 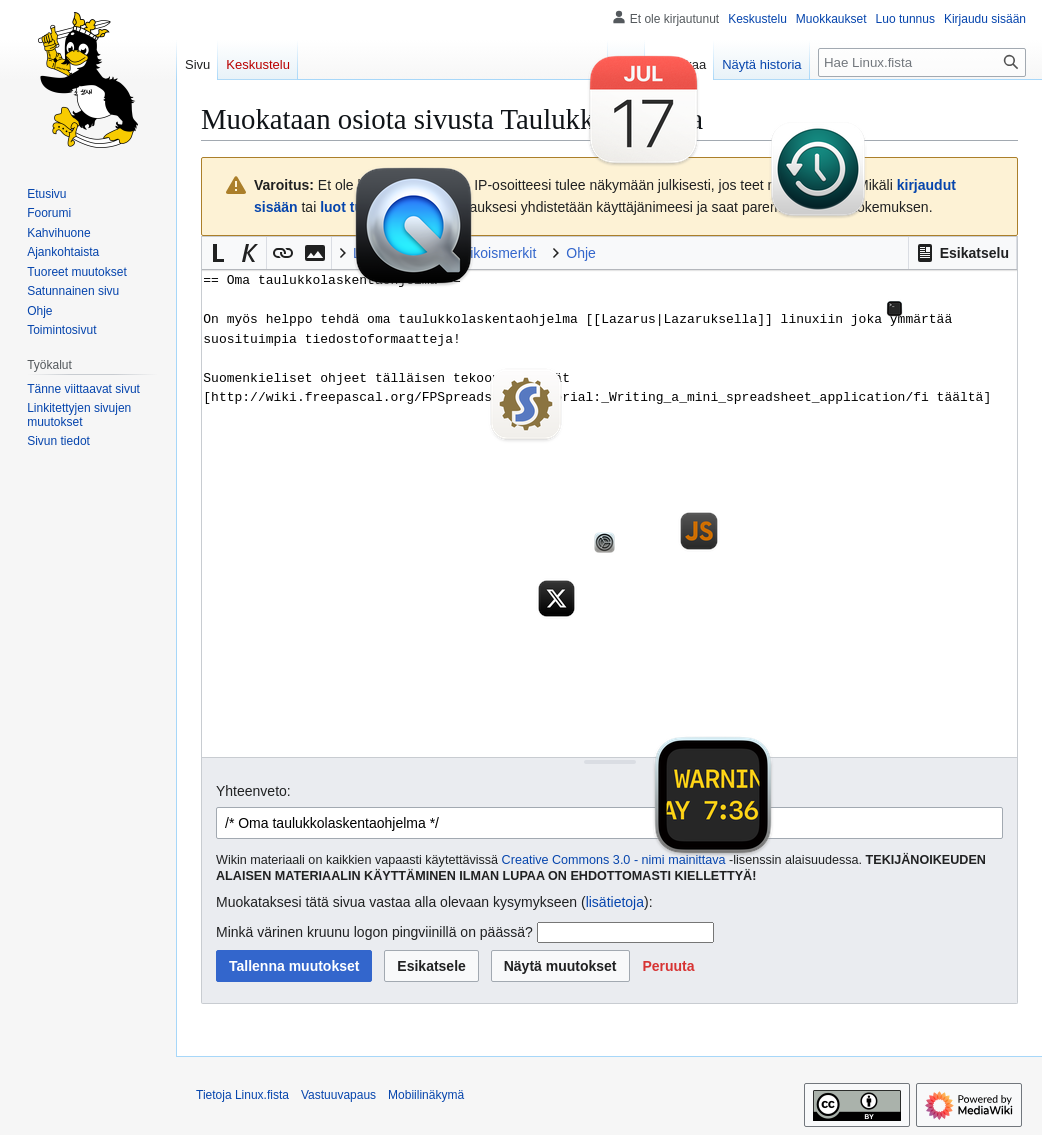 What do you see at coordinates (818, 169) in the screenshot?
I see `open Time Machine backup utility` at bounding box center [818, 169].